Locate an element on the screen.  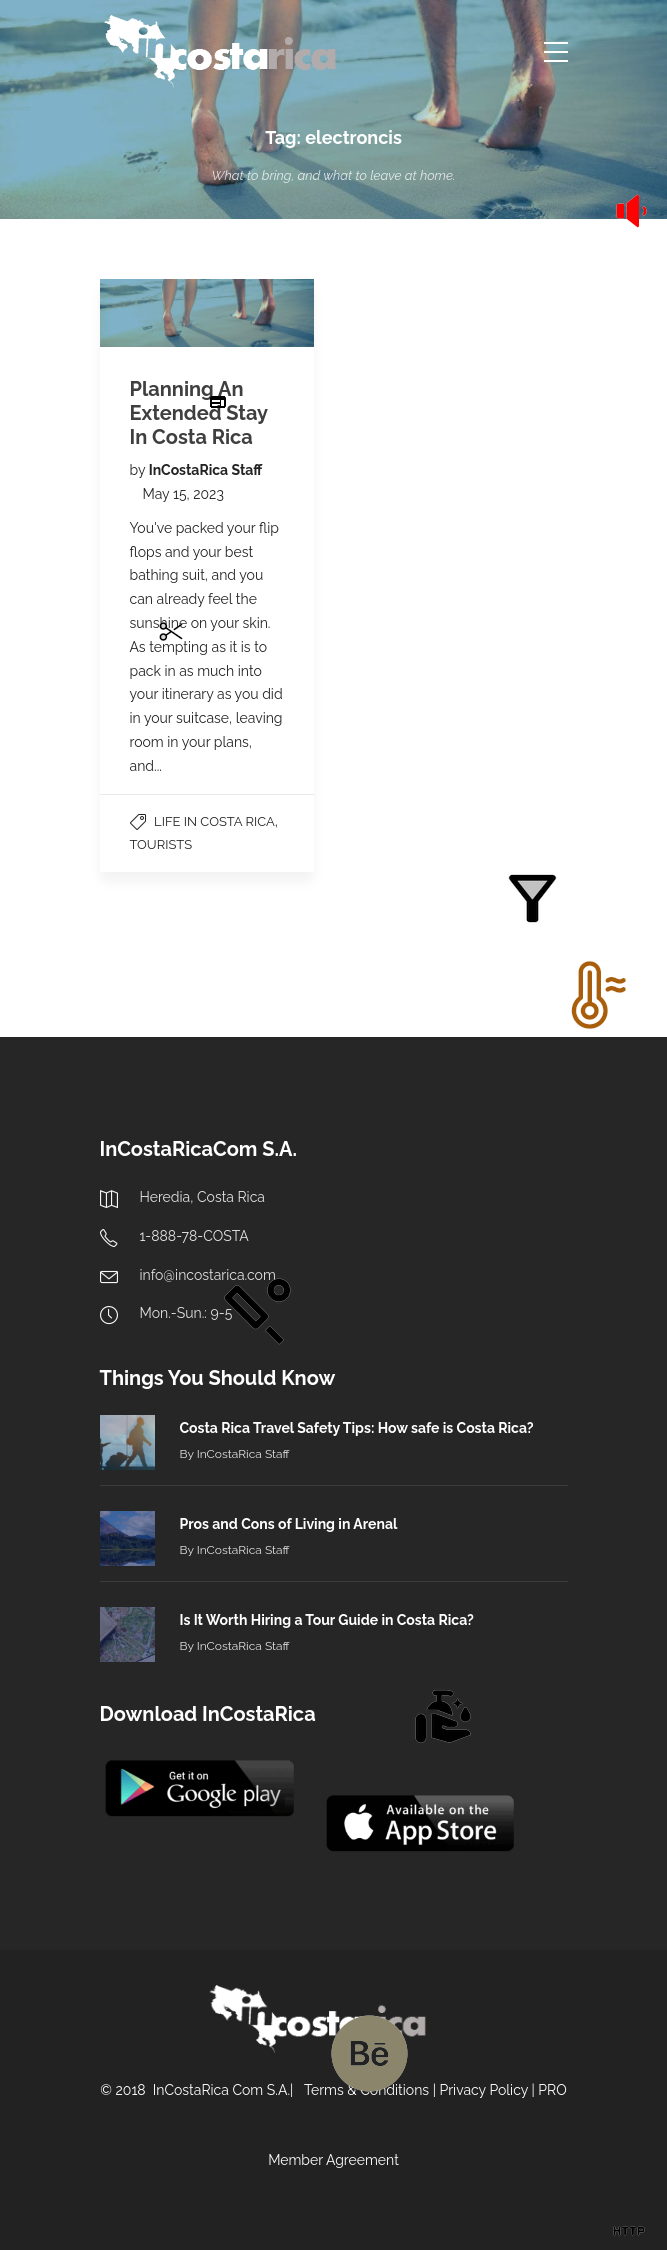
adjust volume to low level is located at coordinates (634, 211).